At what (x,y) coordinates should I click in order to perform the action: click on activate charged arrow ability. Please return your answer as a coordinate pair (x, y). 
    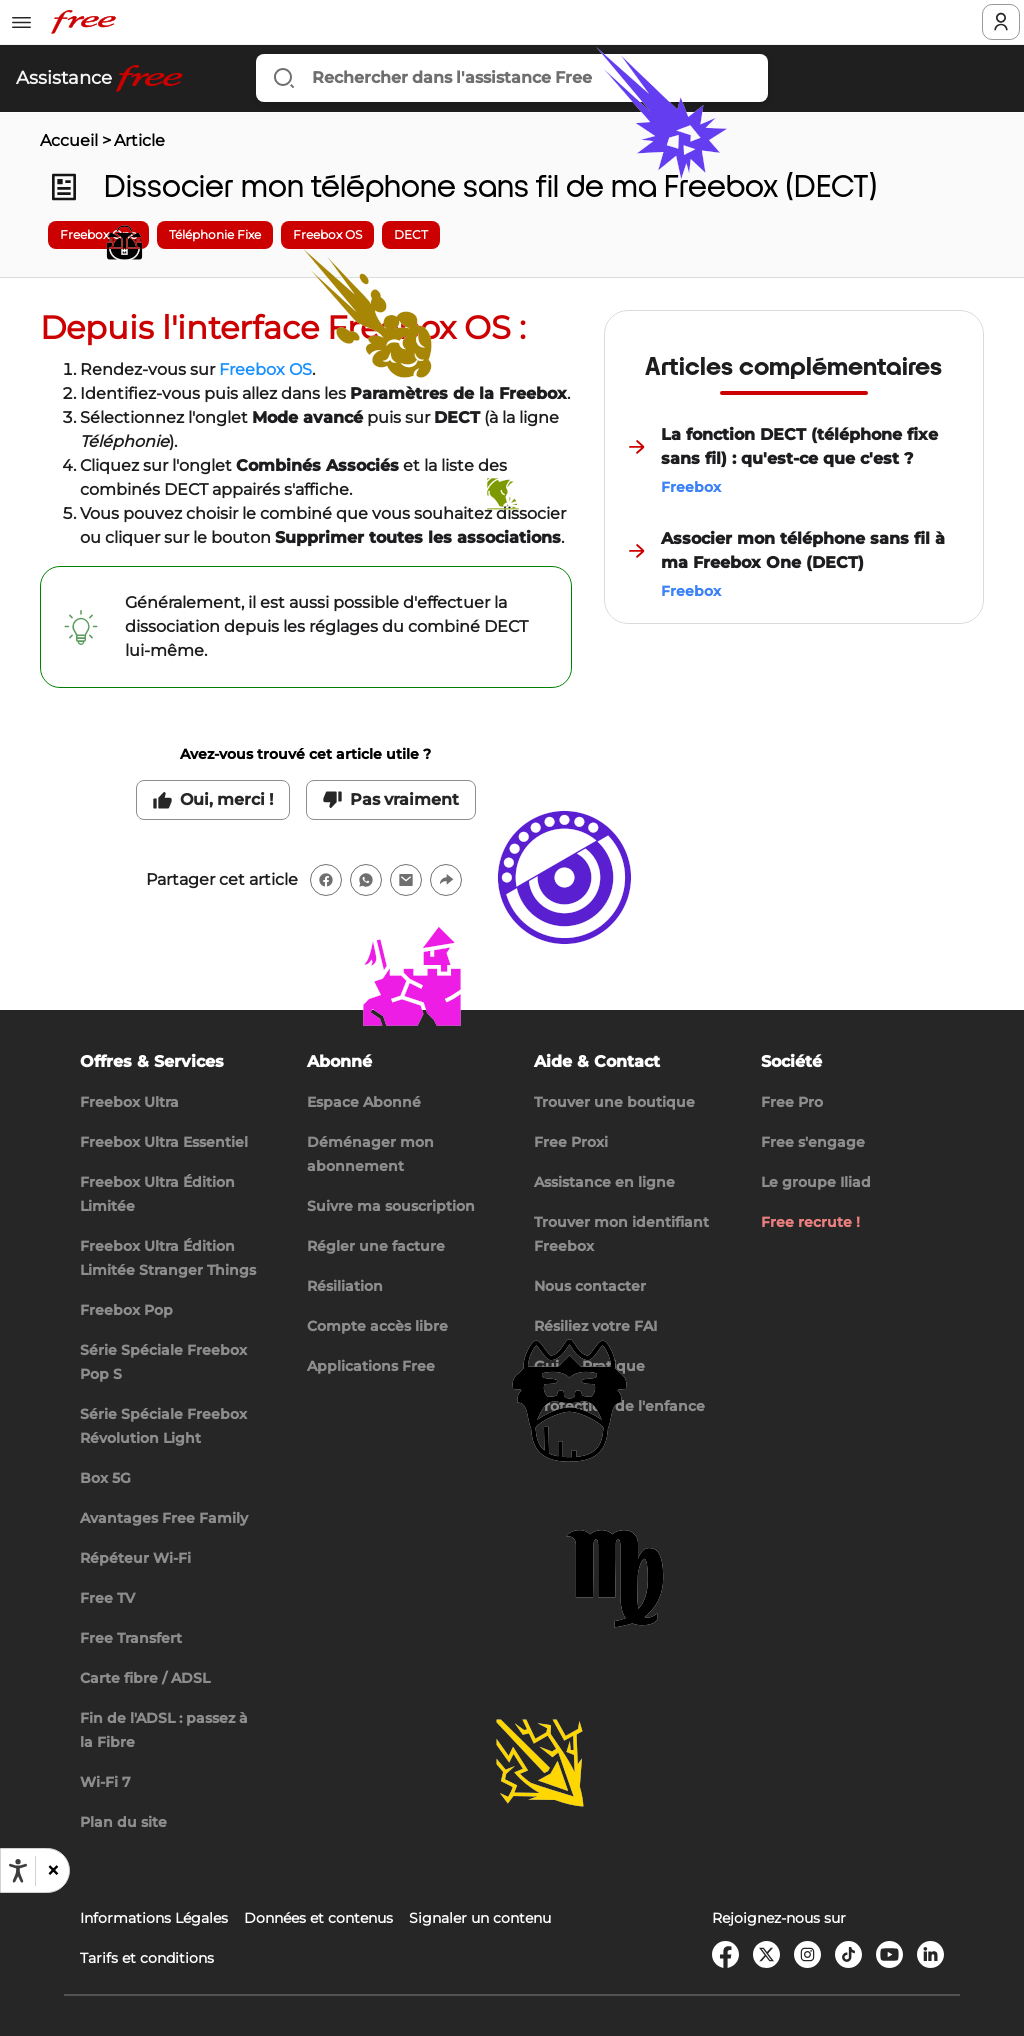
    Looking at the image, I should click on (540, 1763).